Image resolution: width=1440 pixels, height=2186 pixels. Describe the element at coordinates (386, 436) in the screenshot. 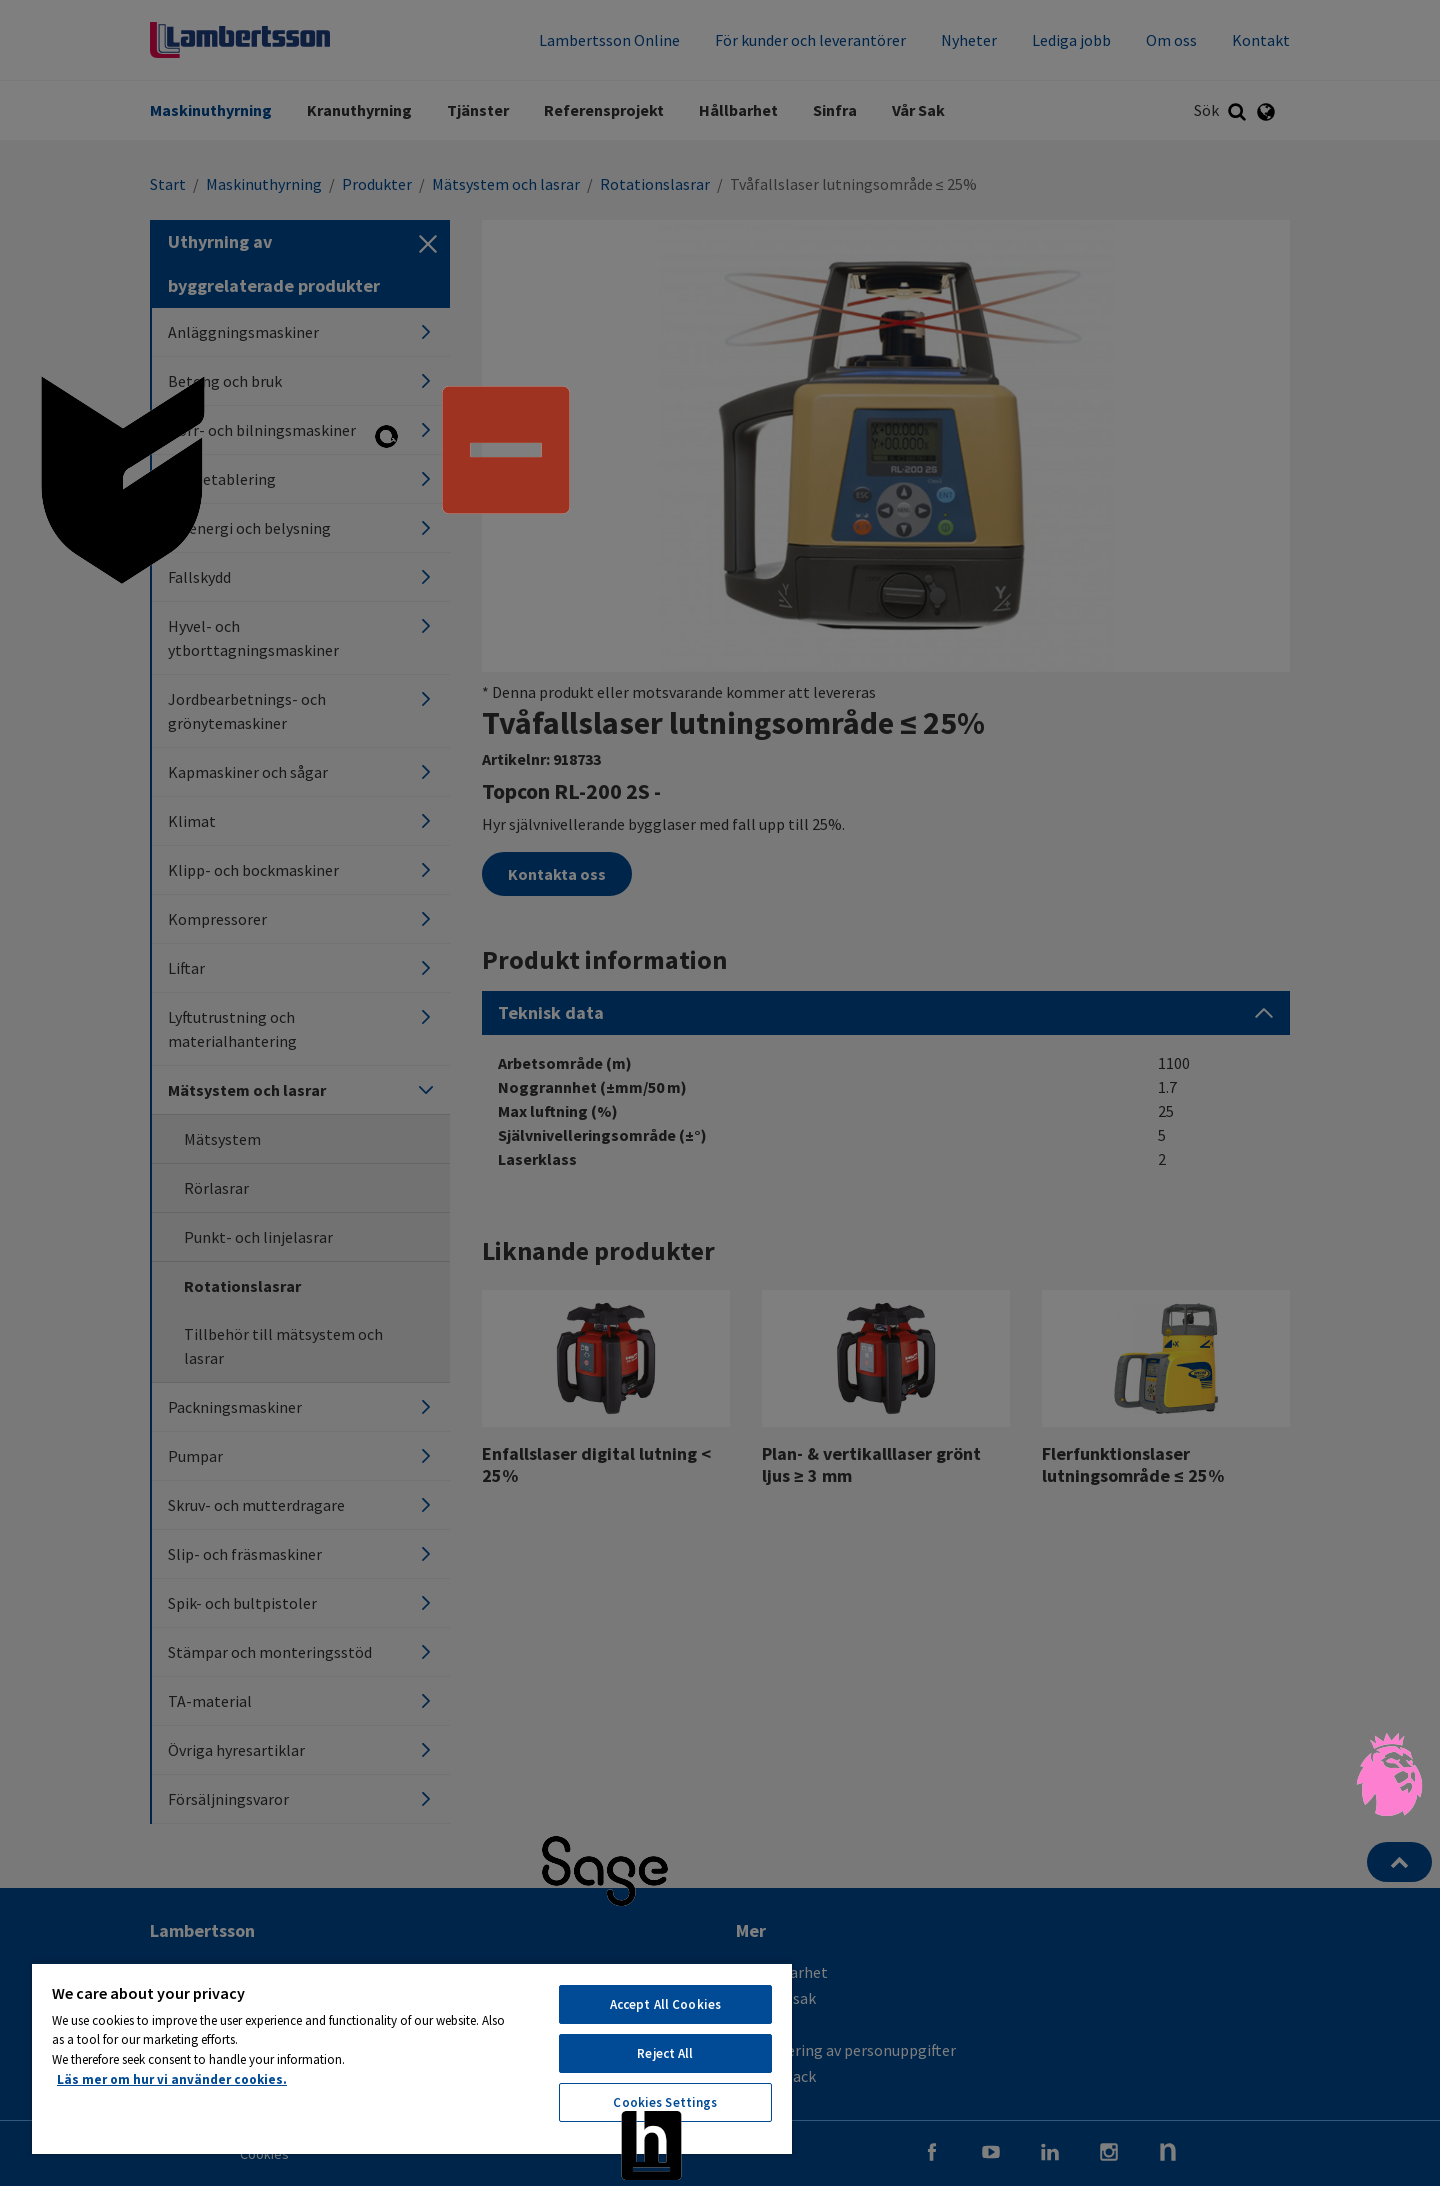

I see `Apache ECharts logo` at that location.